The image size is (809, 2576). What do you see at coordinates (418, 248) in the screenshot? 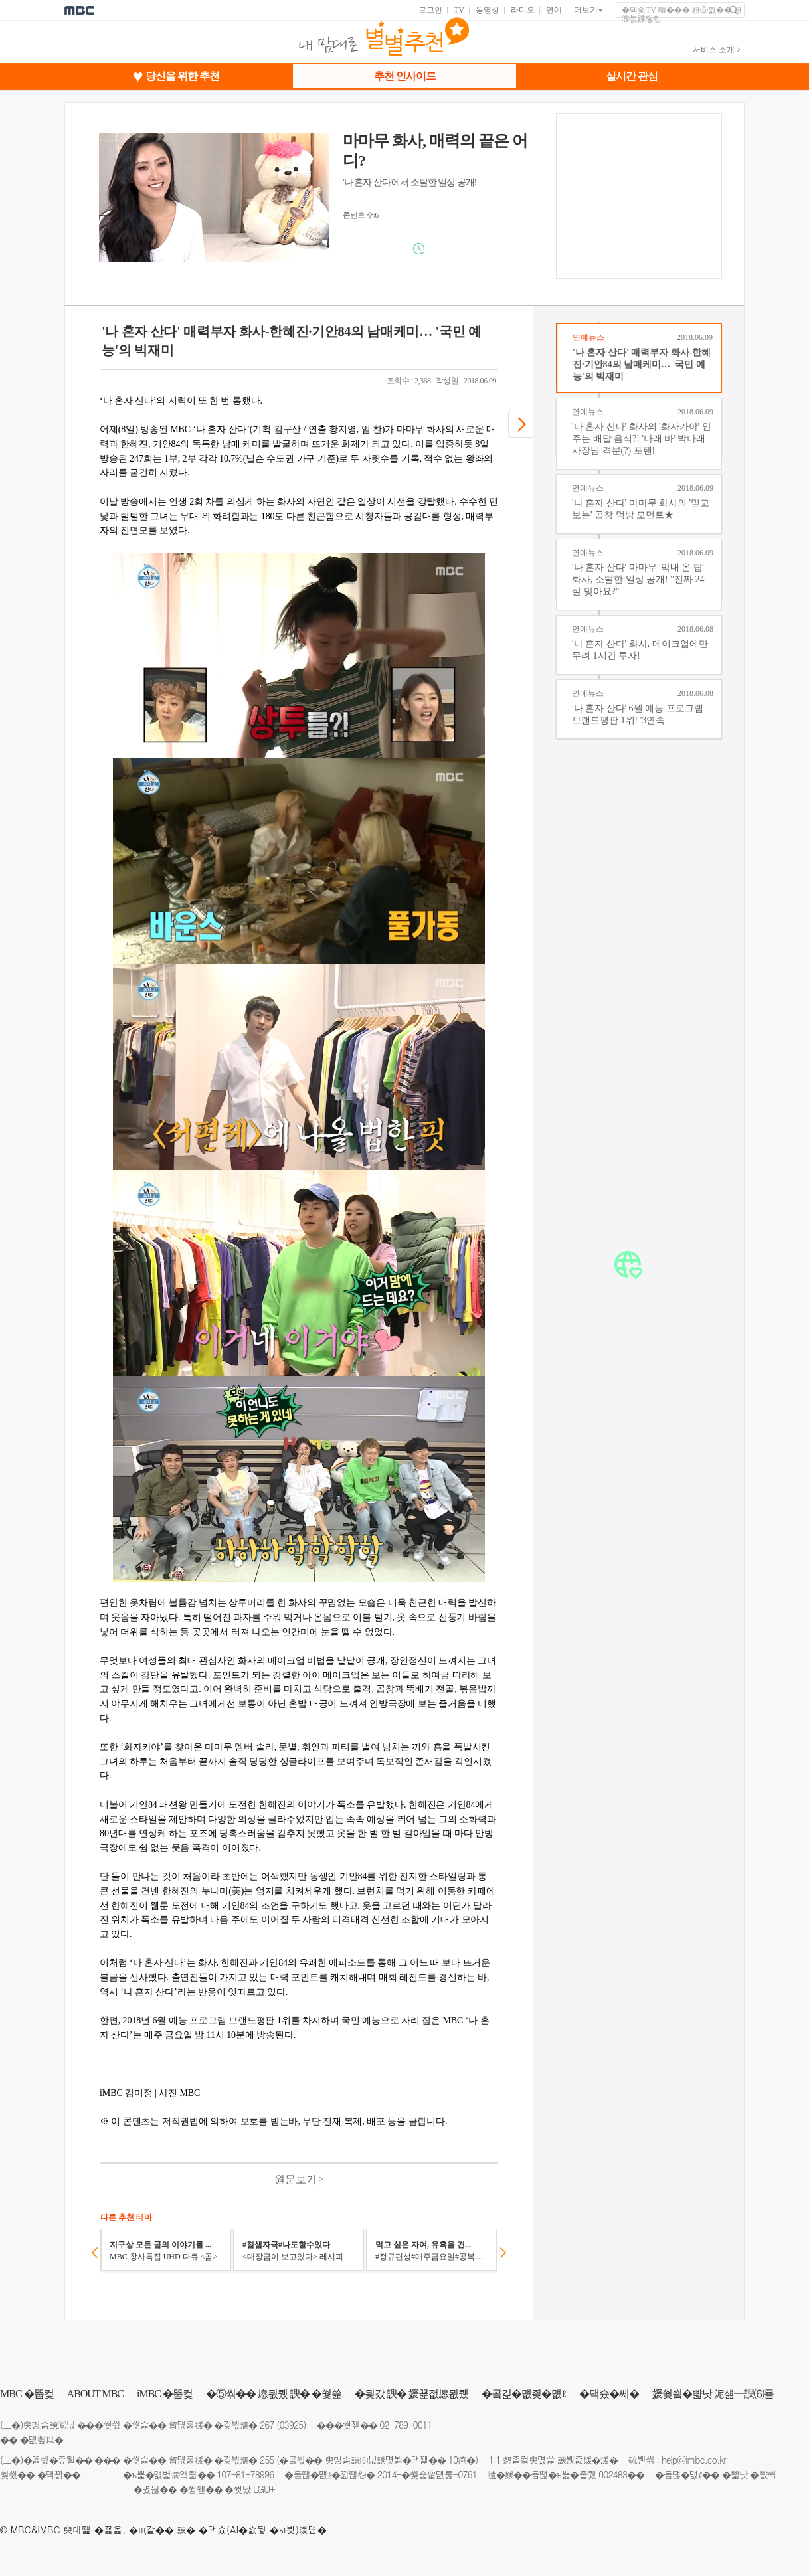
I see `task or event completed on time` at bounding box center [418, 248].